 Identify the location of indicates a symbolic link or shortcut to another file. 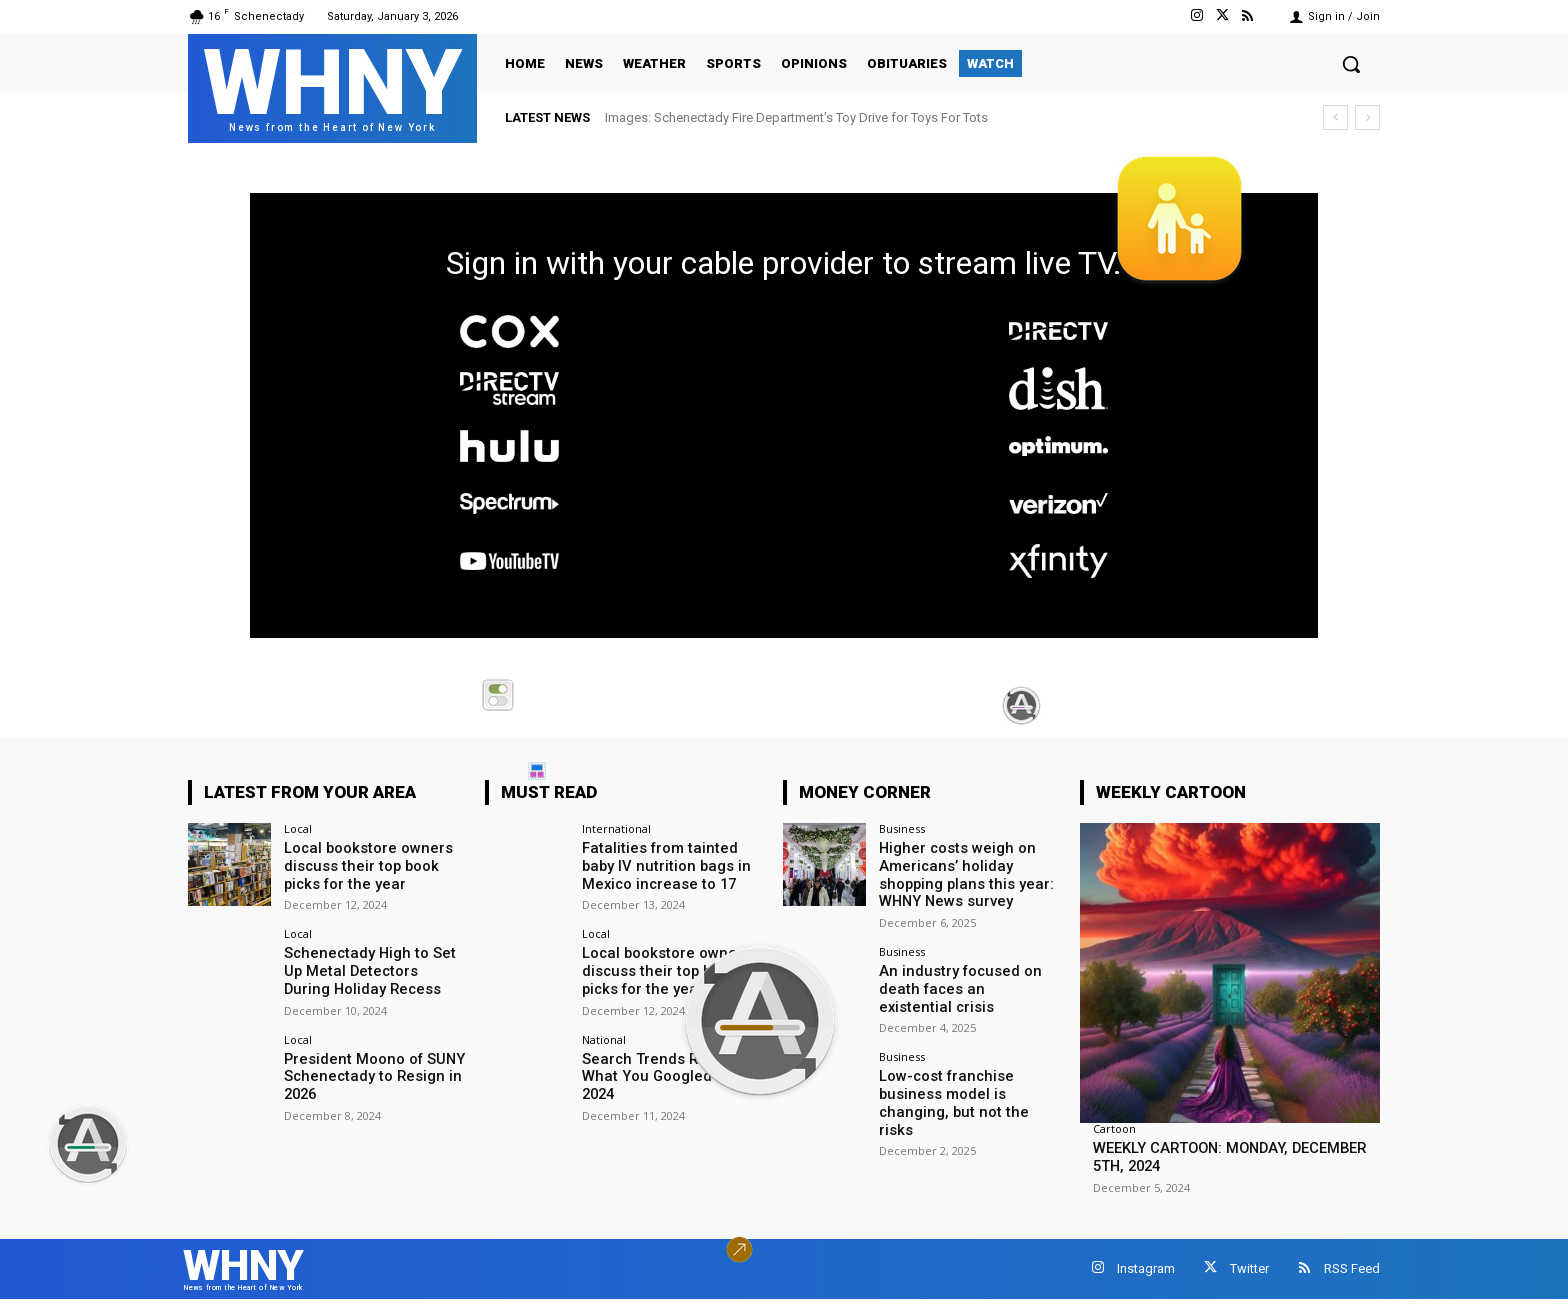
(739, 1249).